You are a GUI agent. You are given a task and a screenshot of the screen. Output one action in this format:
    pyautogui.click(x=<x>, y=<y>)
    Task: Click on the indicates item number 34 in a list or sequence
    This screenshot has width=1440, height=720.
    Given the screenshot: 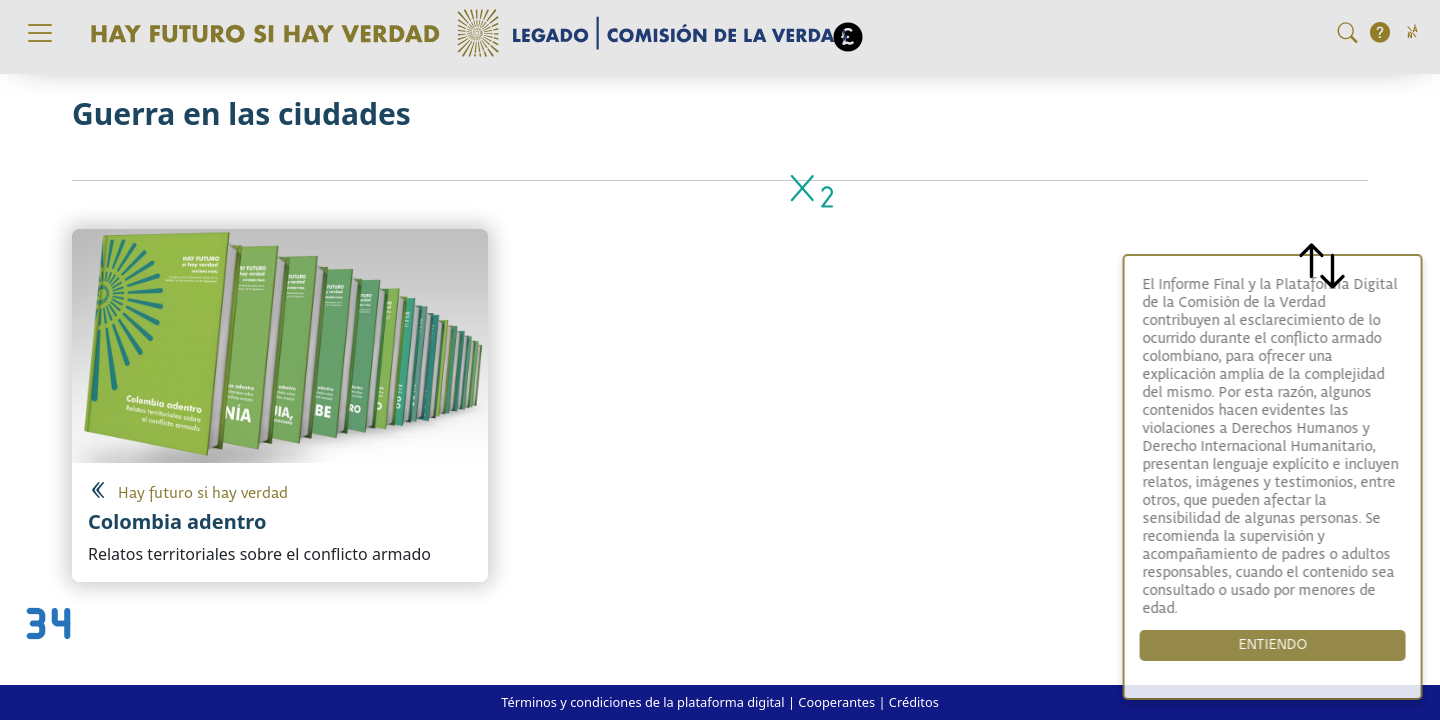 What is the action you would take?
    pyautogui.click(x=48, y=623)
    